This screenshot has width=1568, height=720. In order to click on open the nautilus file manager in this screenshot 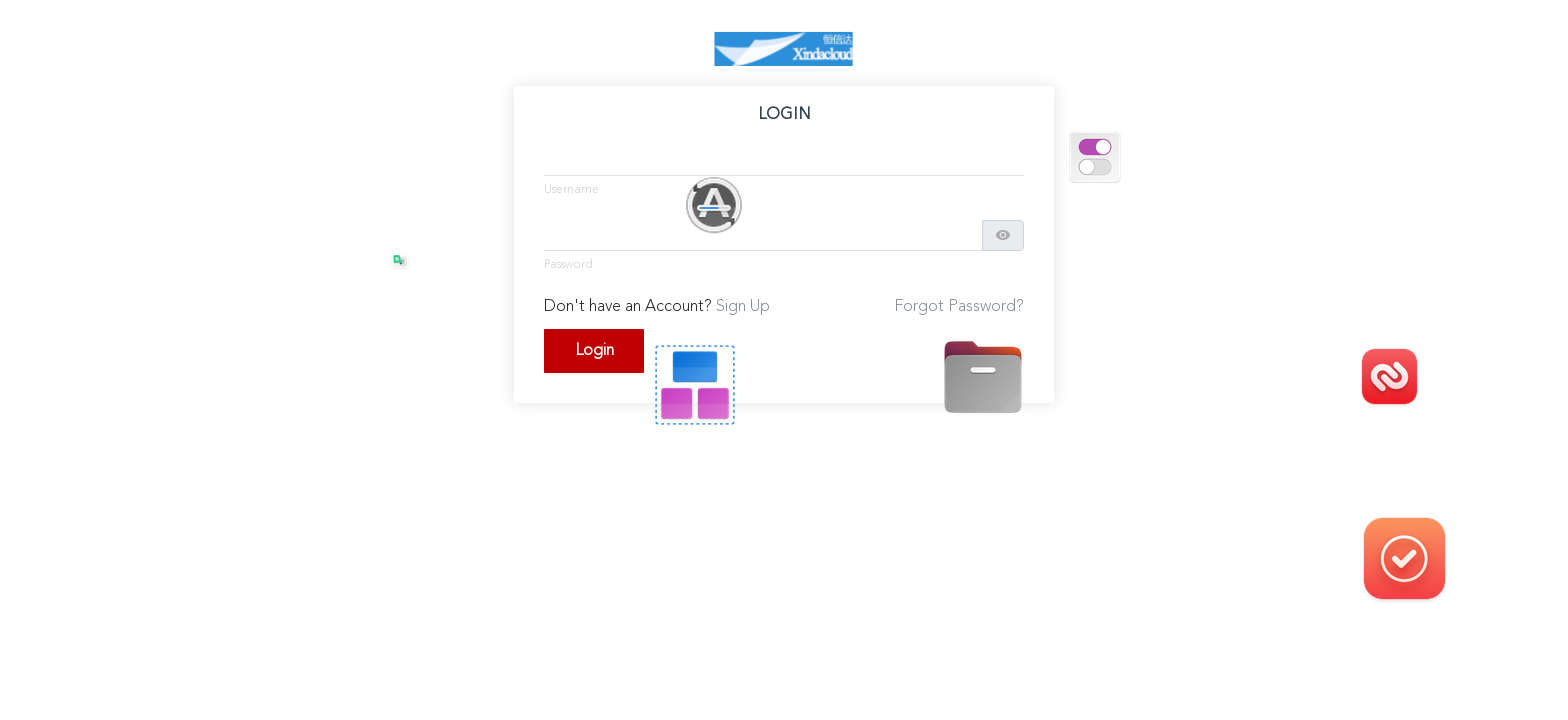, I will do `click(983, 377)`.